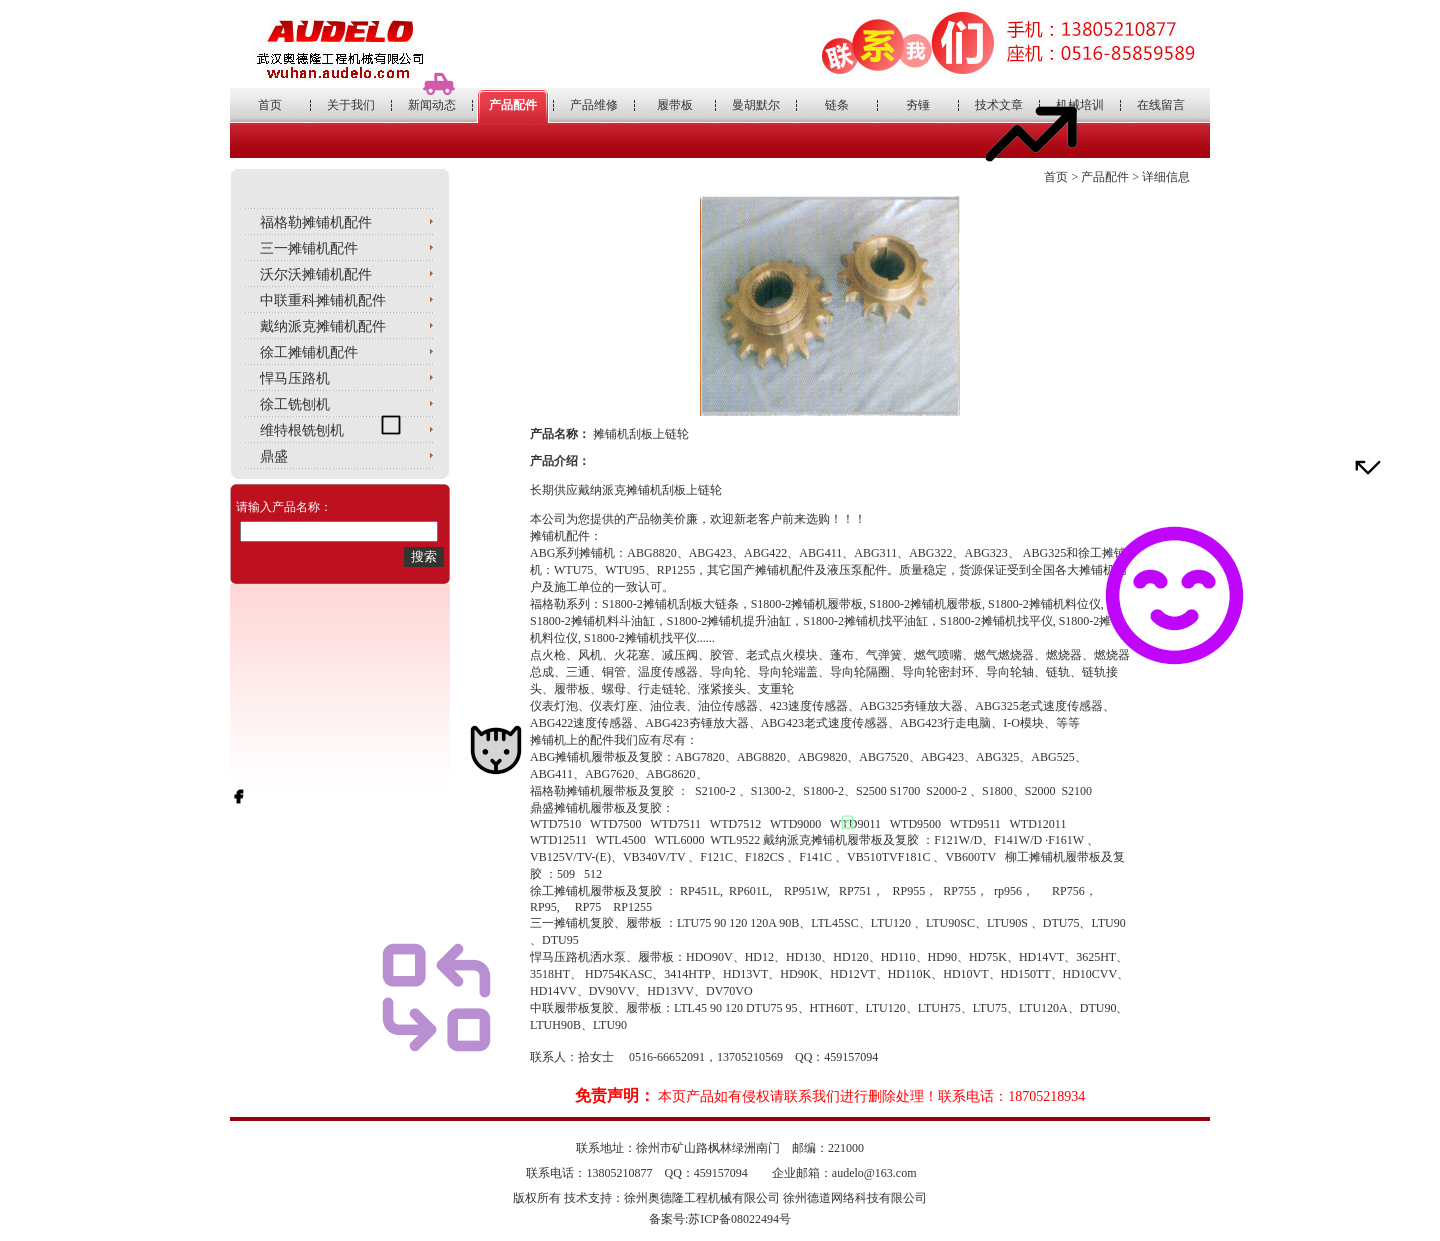  Describe the element at coordinates (436, 997) in the screenshot. I see `swap or exchange two items` at that location.